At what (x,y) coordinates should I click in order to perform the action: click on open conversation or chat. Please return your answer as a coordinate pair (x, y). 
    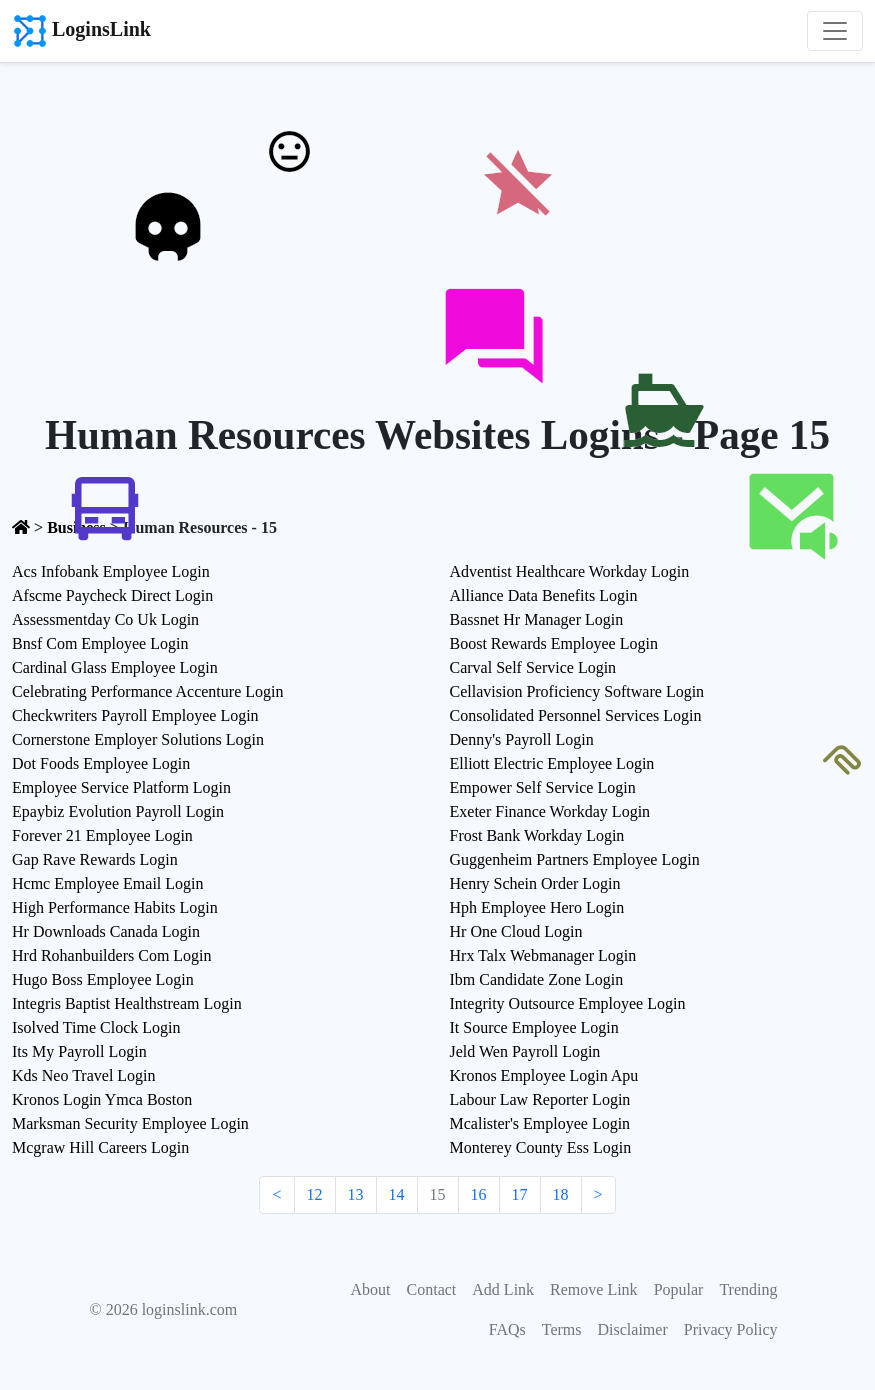
    Looking at the image, I should click on (496, 330).